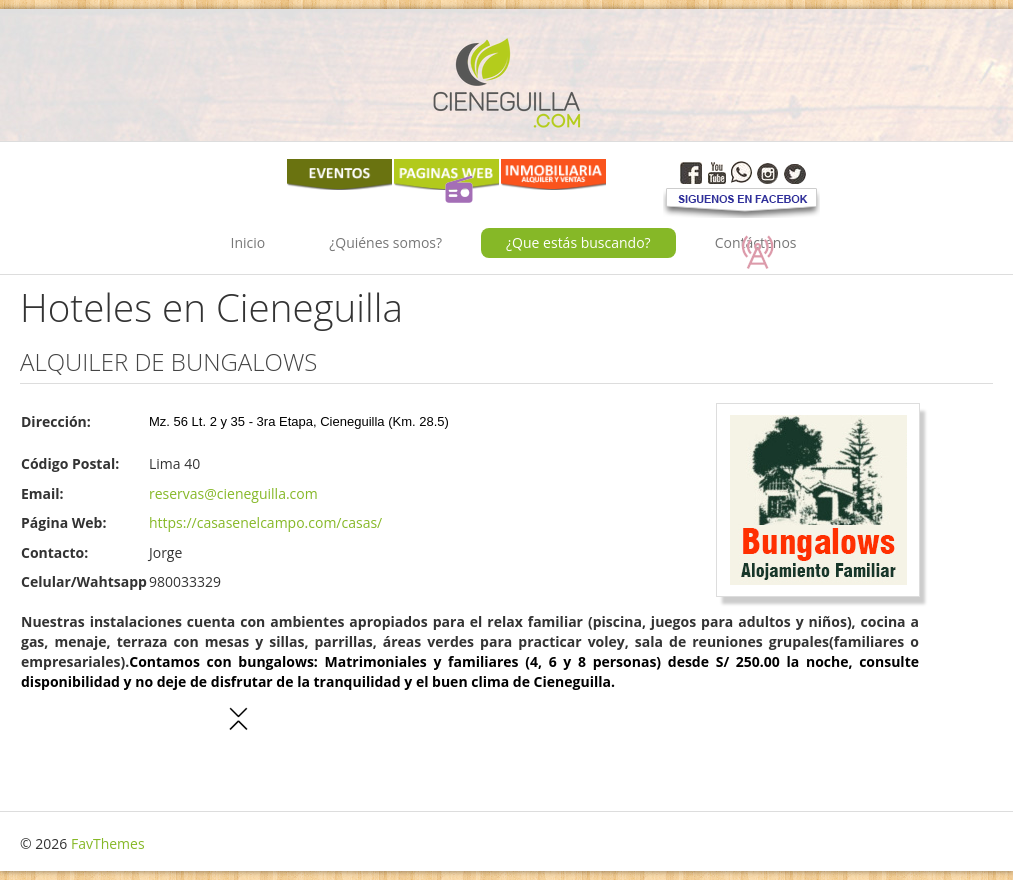 The height and width of the screenshot is (880, 1013). Describe the element at coordinates (756, 252) in the screenshot. I see `indicates active broadcast or streaming status` at that location.